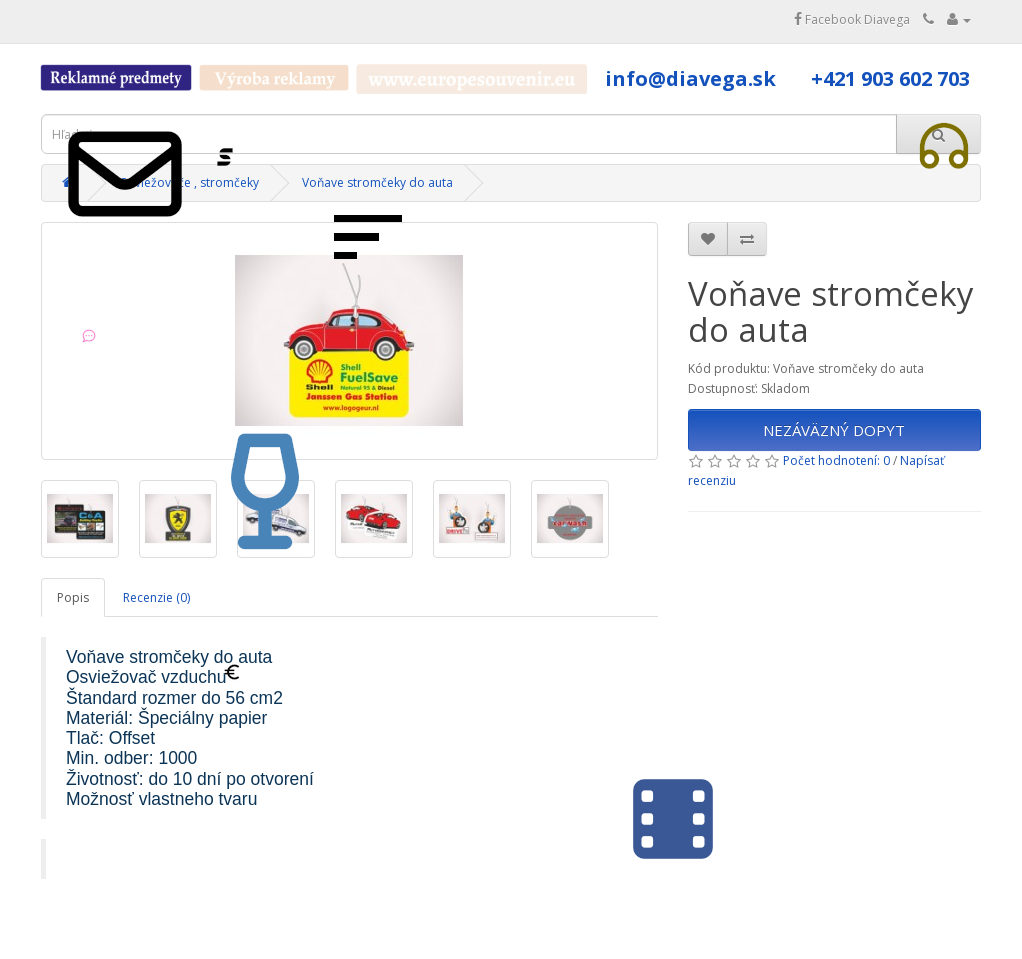 This screenshot has width=1022, height=959. Describe the element at coordinates (368, 237) in the screenshot. I see `sort list items by criteria` at that location.